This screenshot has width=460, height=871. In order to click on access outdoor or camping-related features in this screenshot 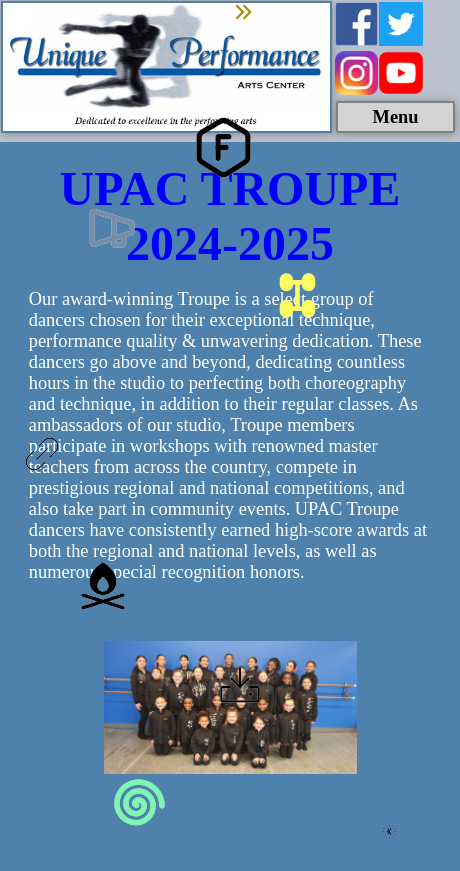, I will do `click(103, 586)`.